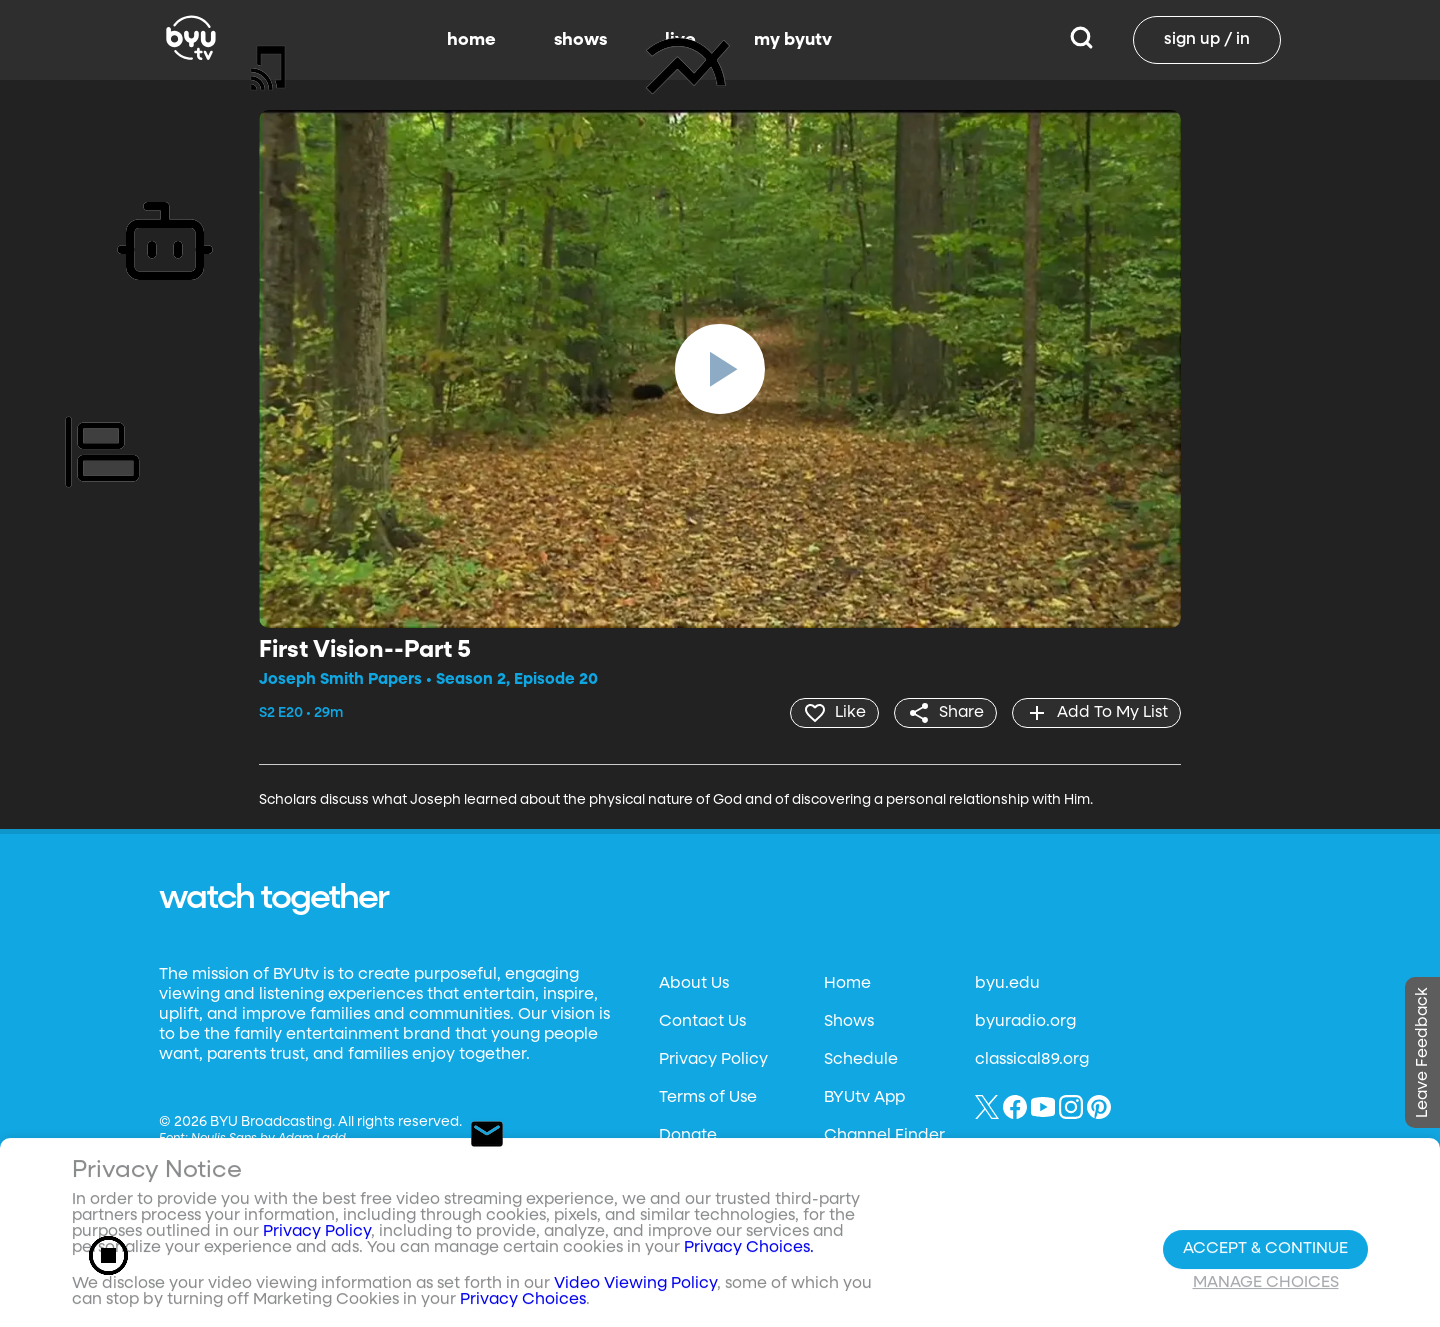  What do you see at coordinates (101, 452) in the screenshot?
I see `align text or content to the left` at bounding box center [101, 452].